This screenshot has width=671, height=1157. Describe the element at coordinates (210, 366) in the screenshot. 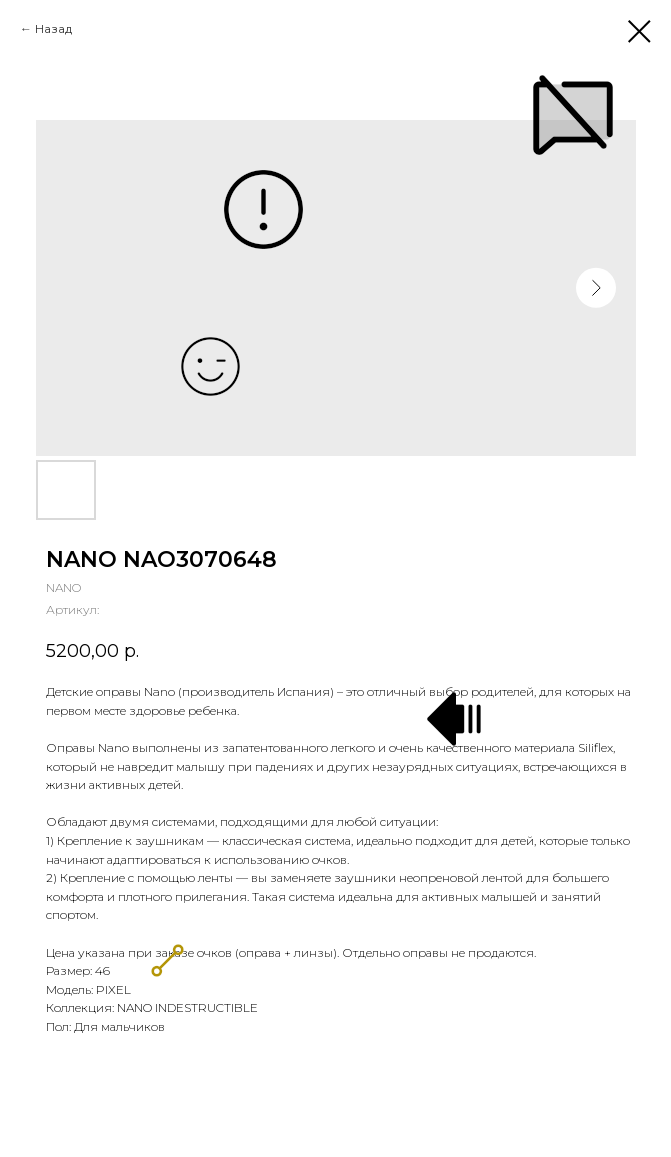

I see `insert a winking emoji or emoticon` at that location.